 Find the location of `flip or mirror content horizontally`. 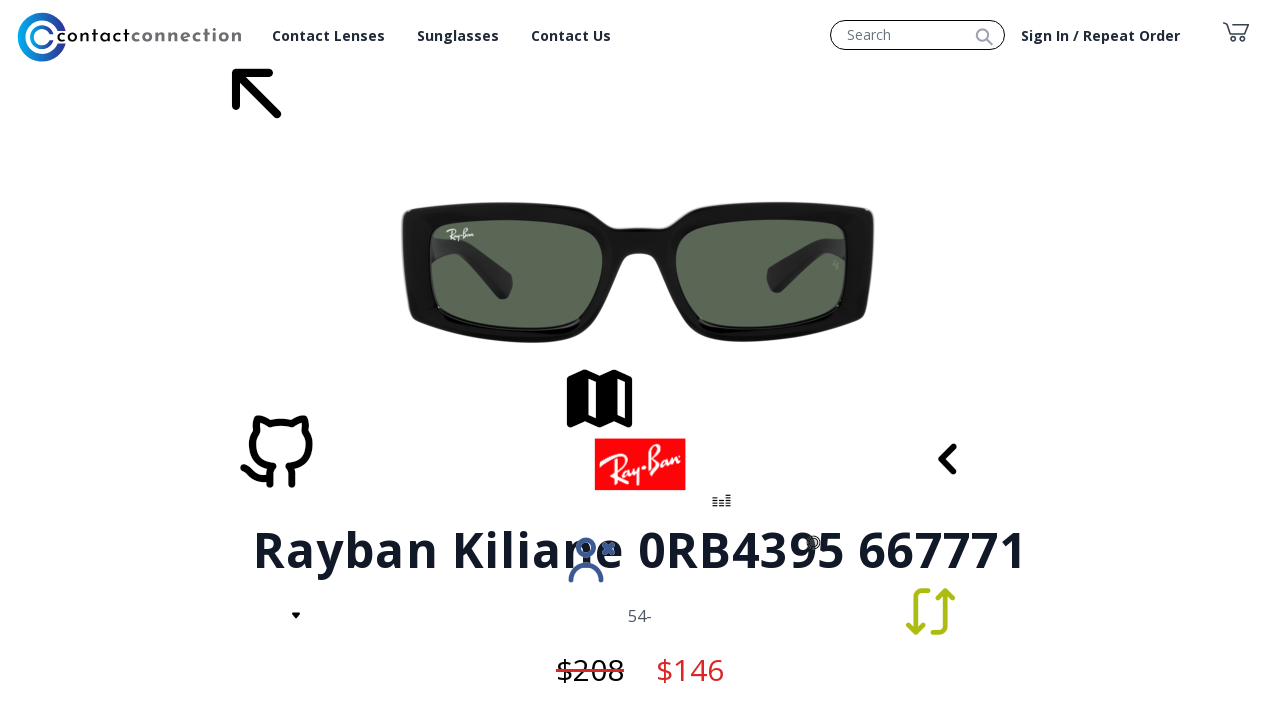

flip or mirror content horizontally is located at coordinates (930, 611).